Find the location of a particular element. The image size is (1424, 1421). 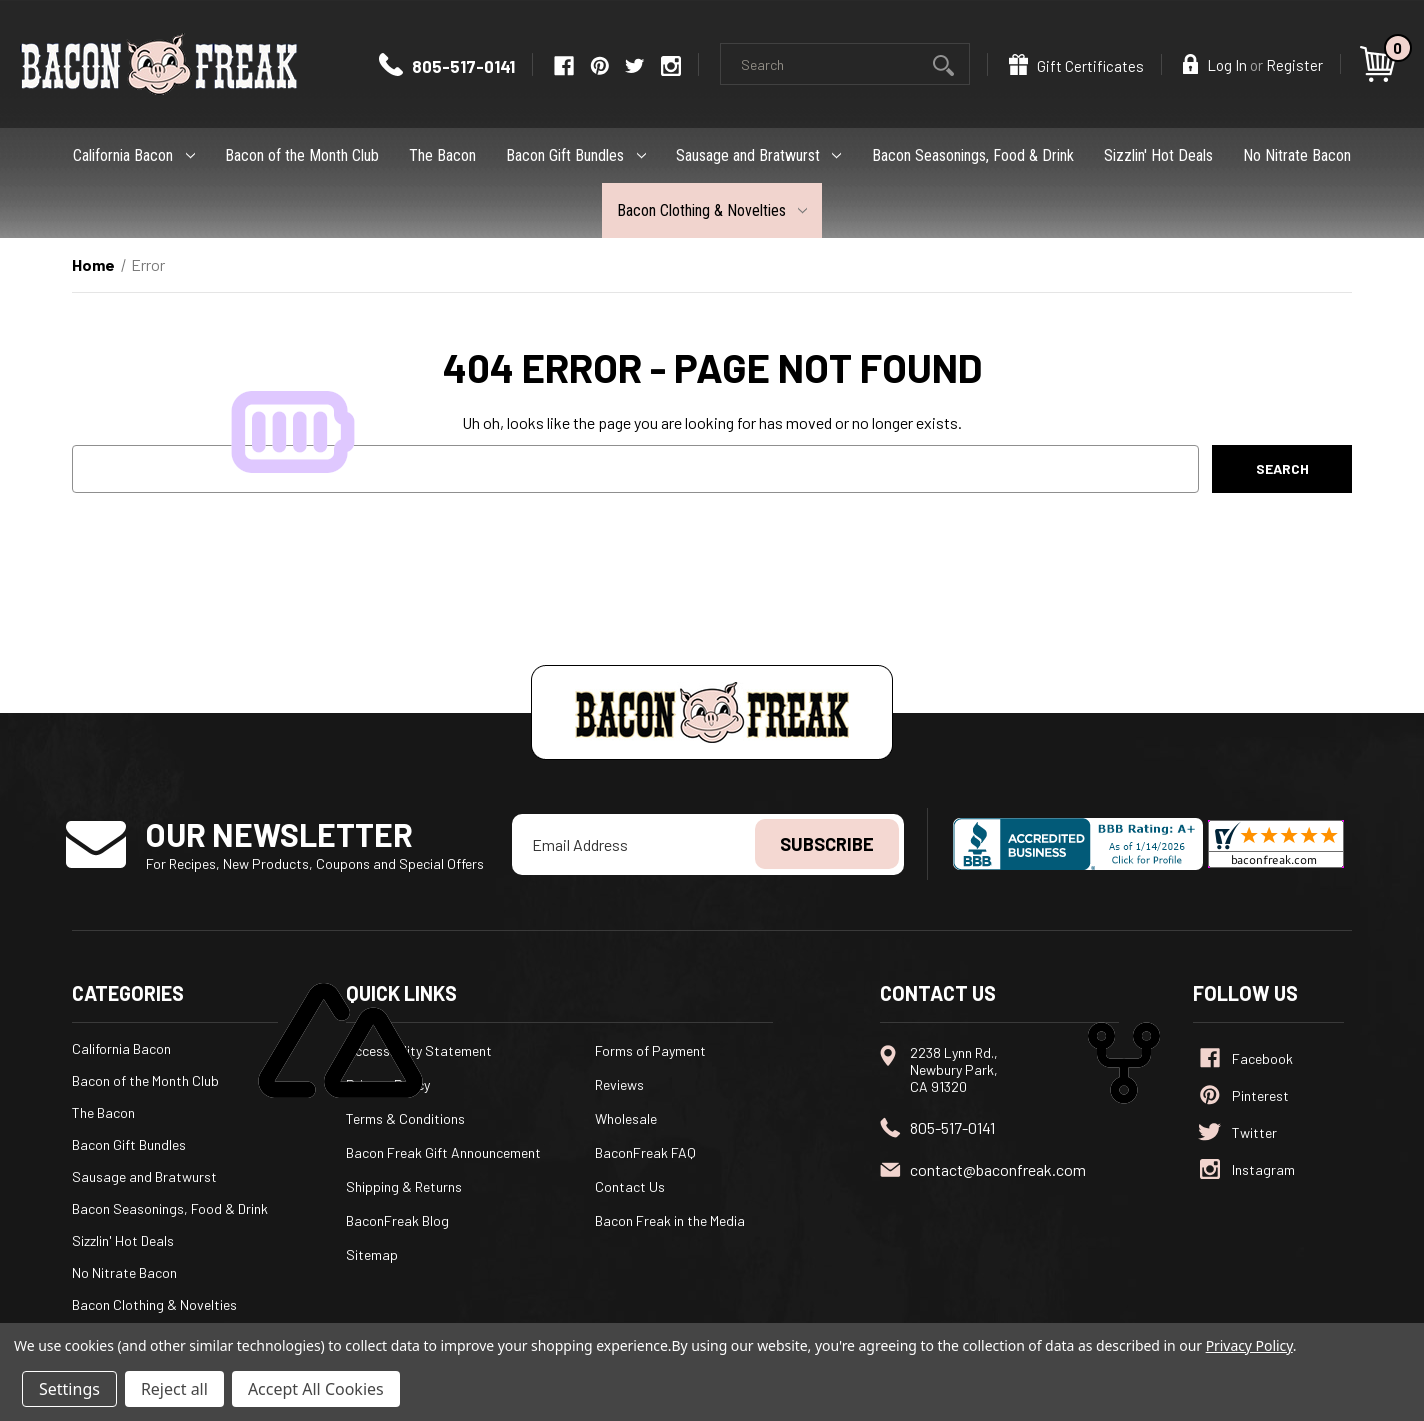

indicates full or nearly full battery level is located at coordinates (293, 432).